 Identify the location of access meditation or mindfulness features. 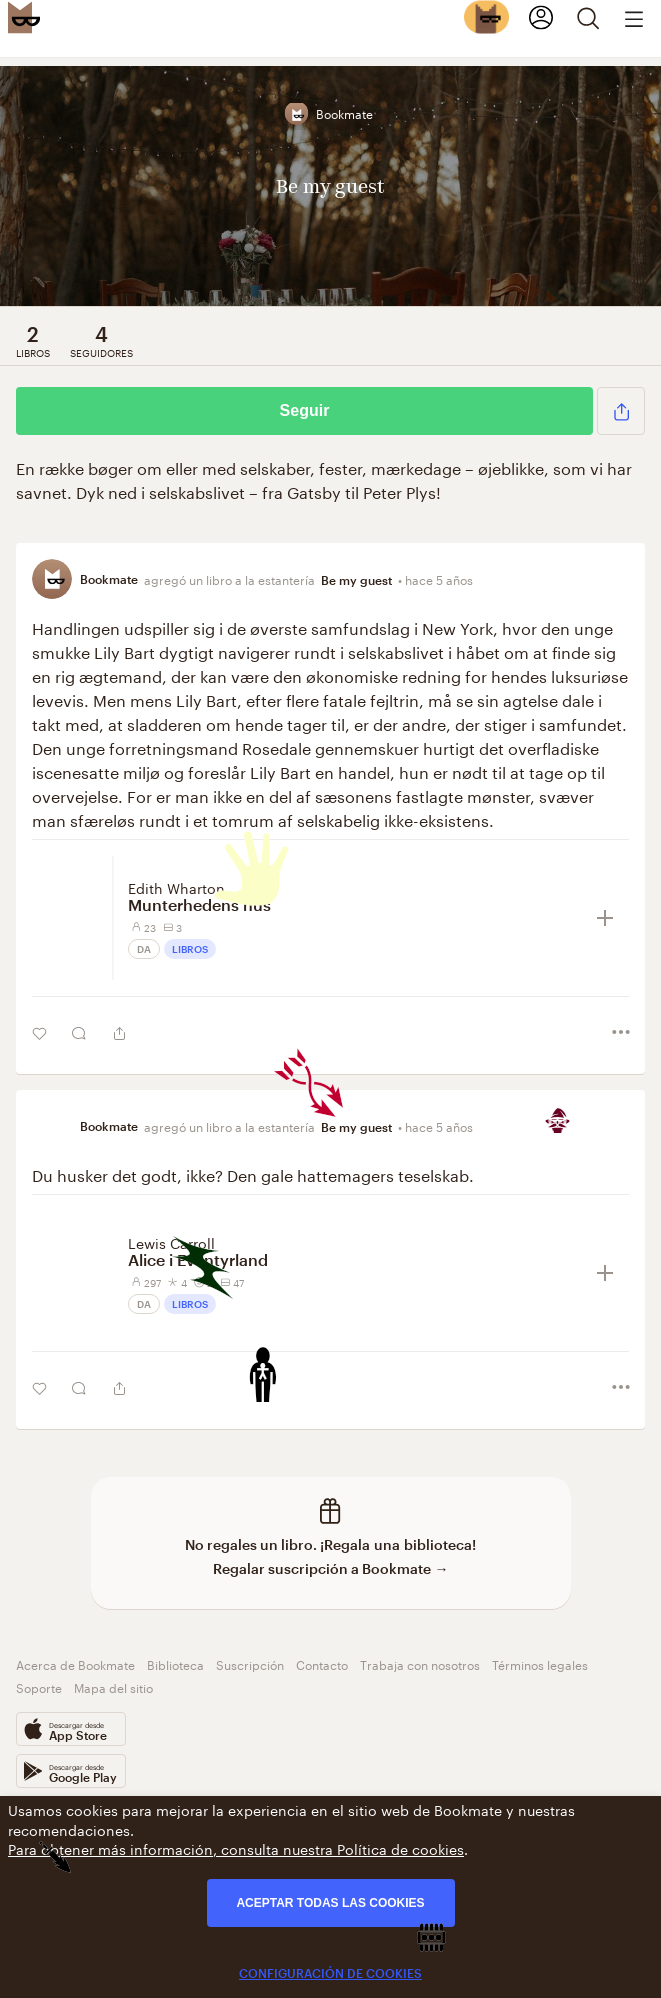
(262, 1374).